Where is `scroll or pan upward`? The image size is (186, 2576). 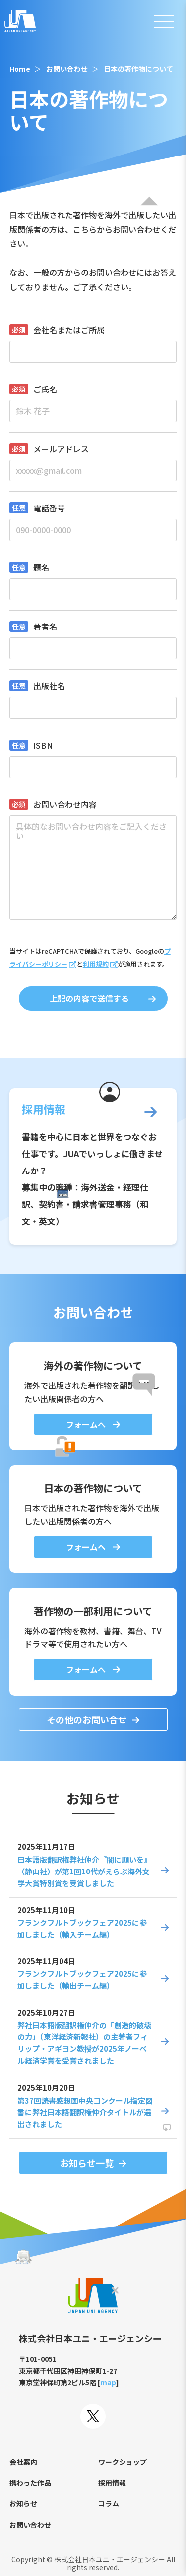
scroll or pan upward is located at coordinates (149, 202).